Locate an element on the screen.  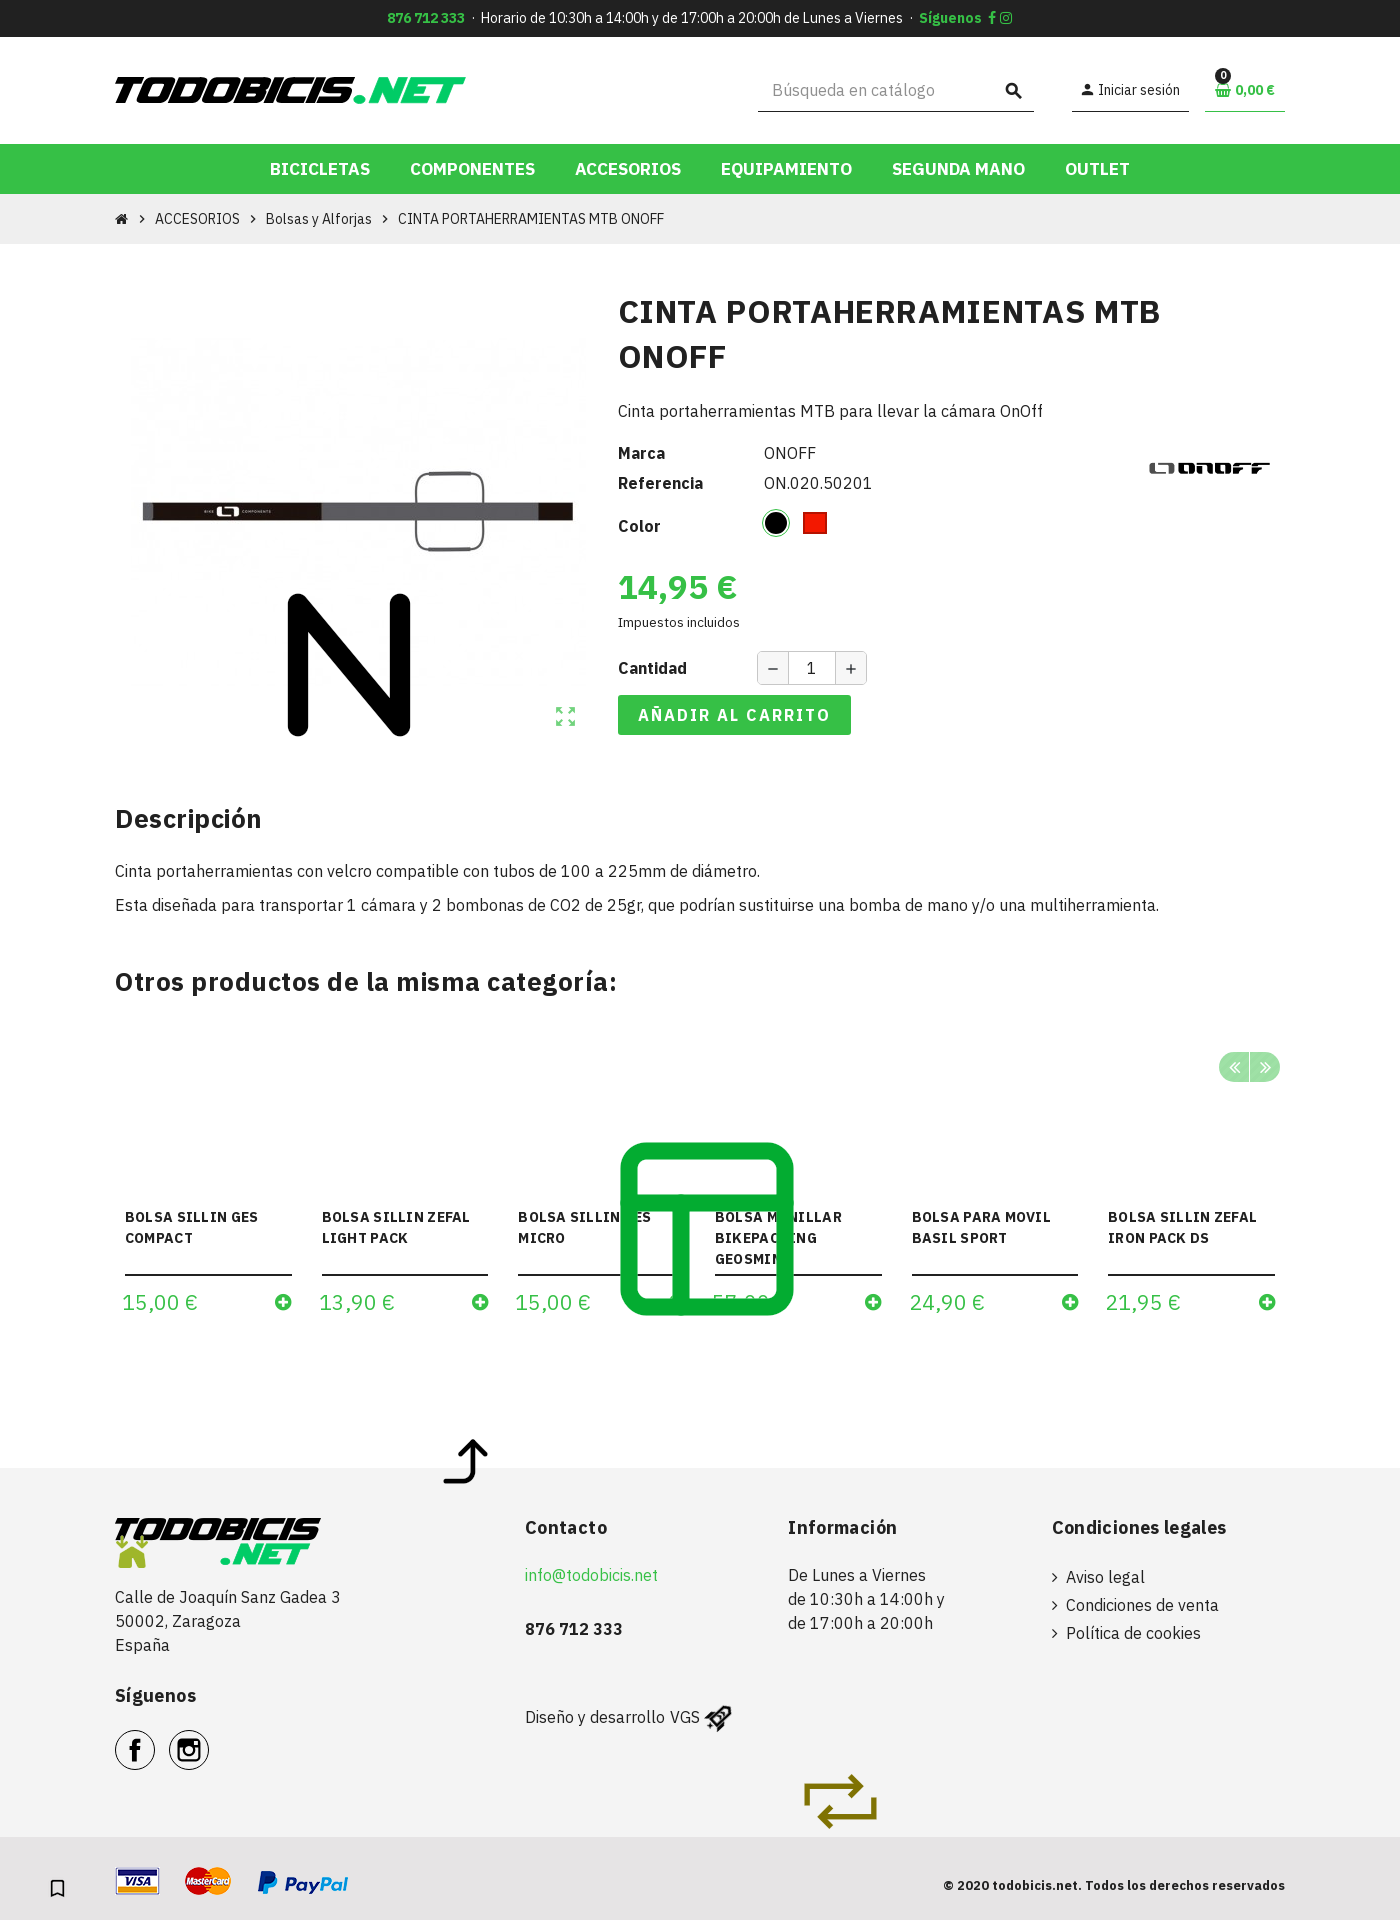
save this item for later is located at coordinates (57, 1888).